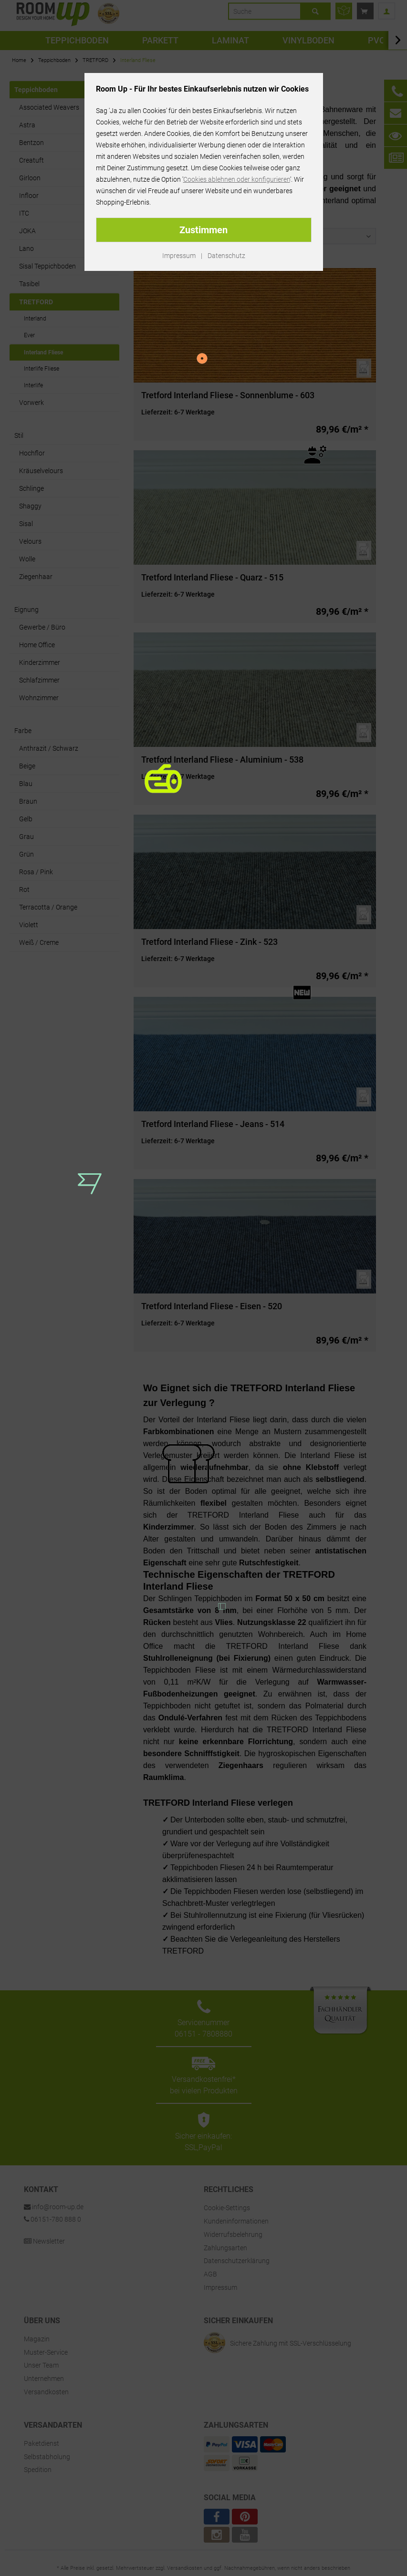 The height and width of the screenshot is (2576, 407). What do you see at coordinates (189, 1464) in the screenshot?
I see `browse bakery or bread products` at bounding box center [189, 1464].